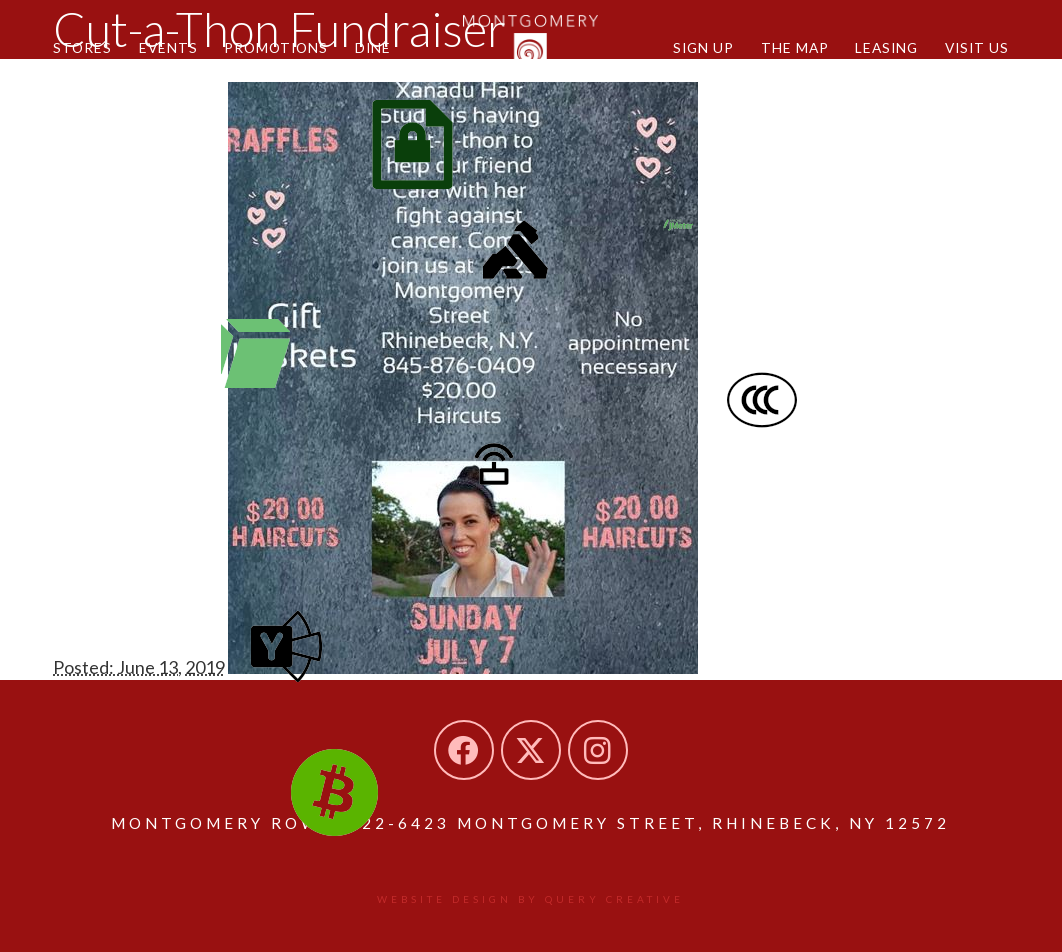 This screenshot has height=952, width=1062. Describe the element at coordinates (334, 792) in the screenshot. I see `bitcoin cryptocurrency logo` at that location.